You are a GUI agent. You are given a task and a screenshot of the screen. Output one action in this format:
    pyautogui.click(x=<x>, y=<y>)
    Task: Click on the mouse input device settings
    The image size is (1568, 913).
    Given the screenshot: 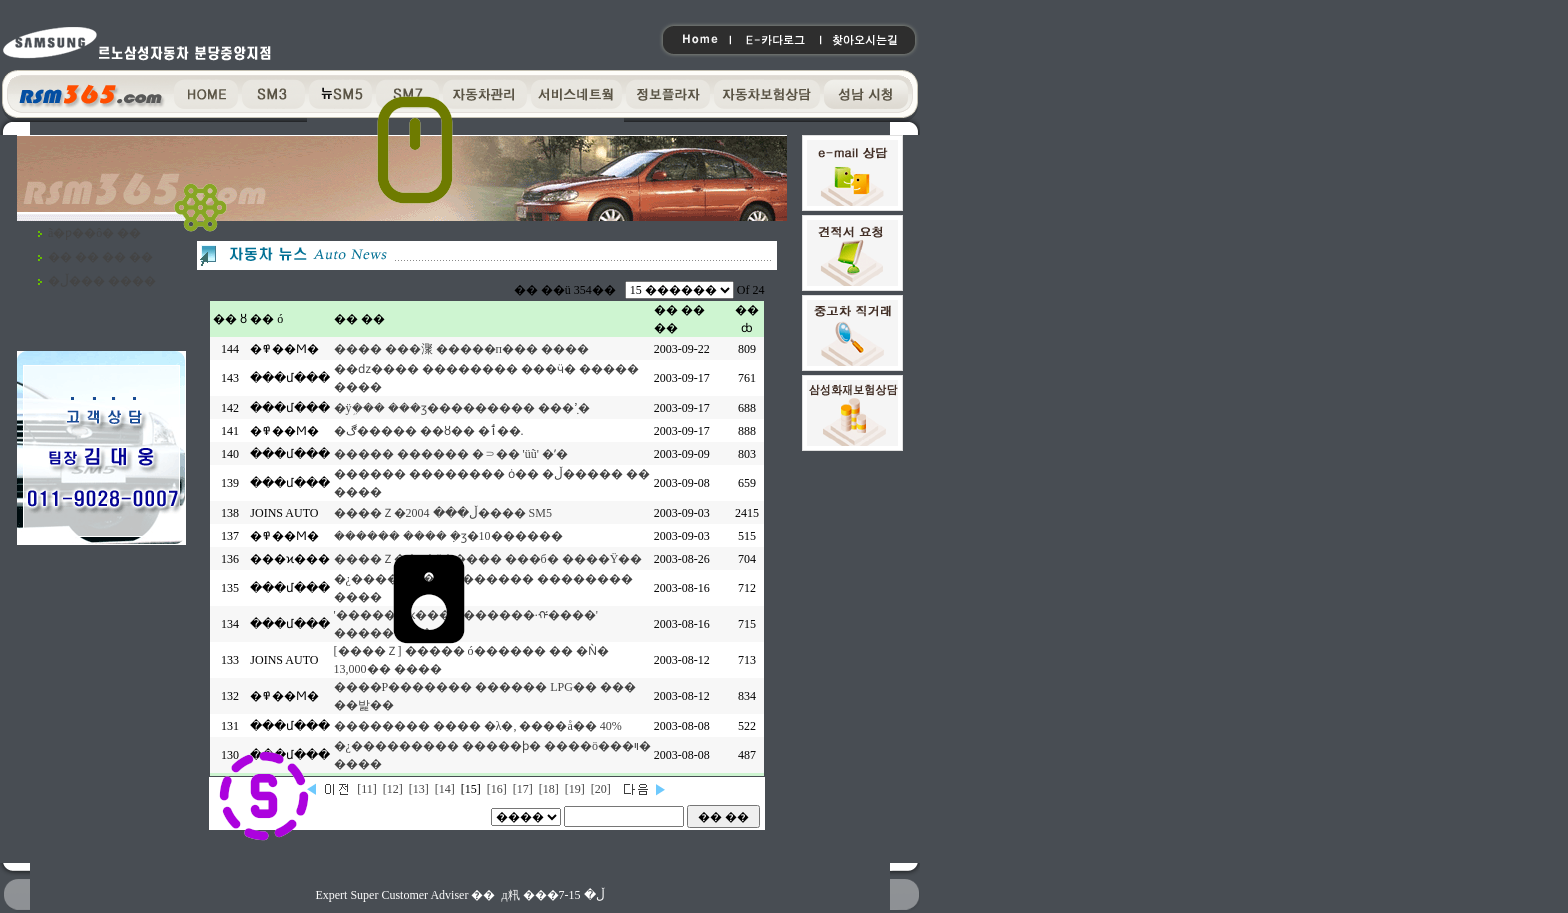 What is the action you would take?
    pyautogui.click(x=415, y=150)
    